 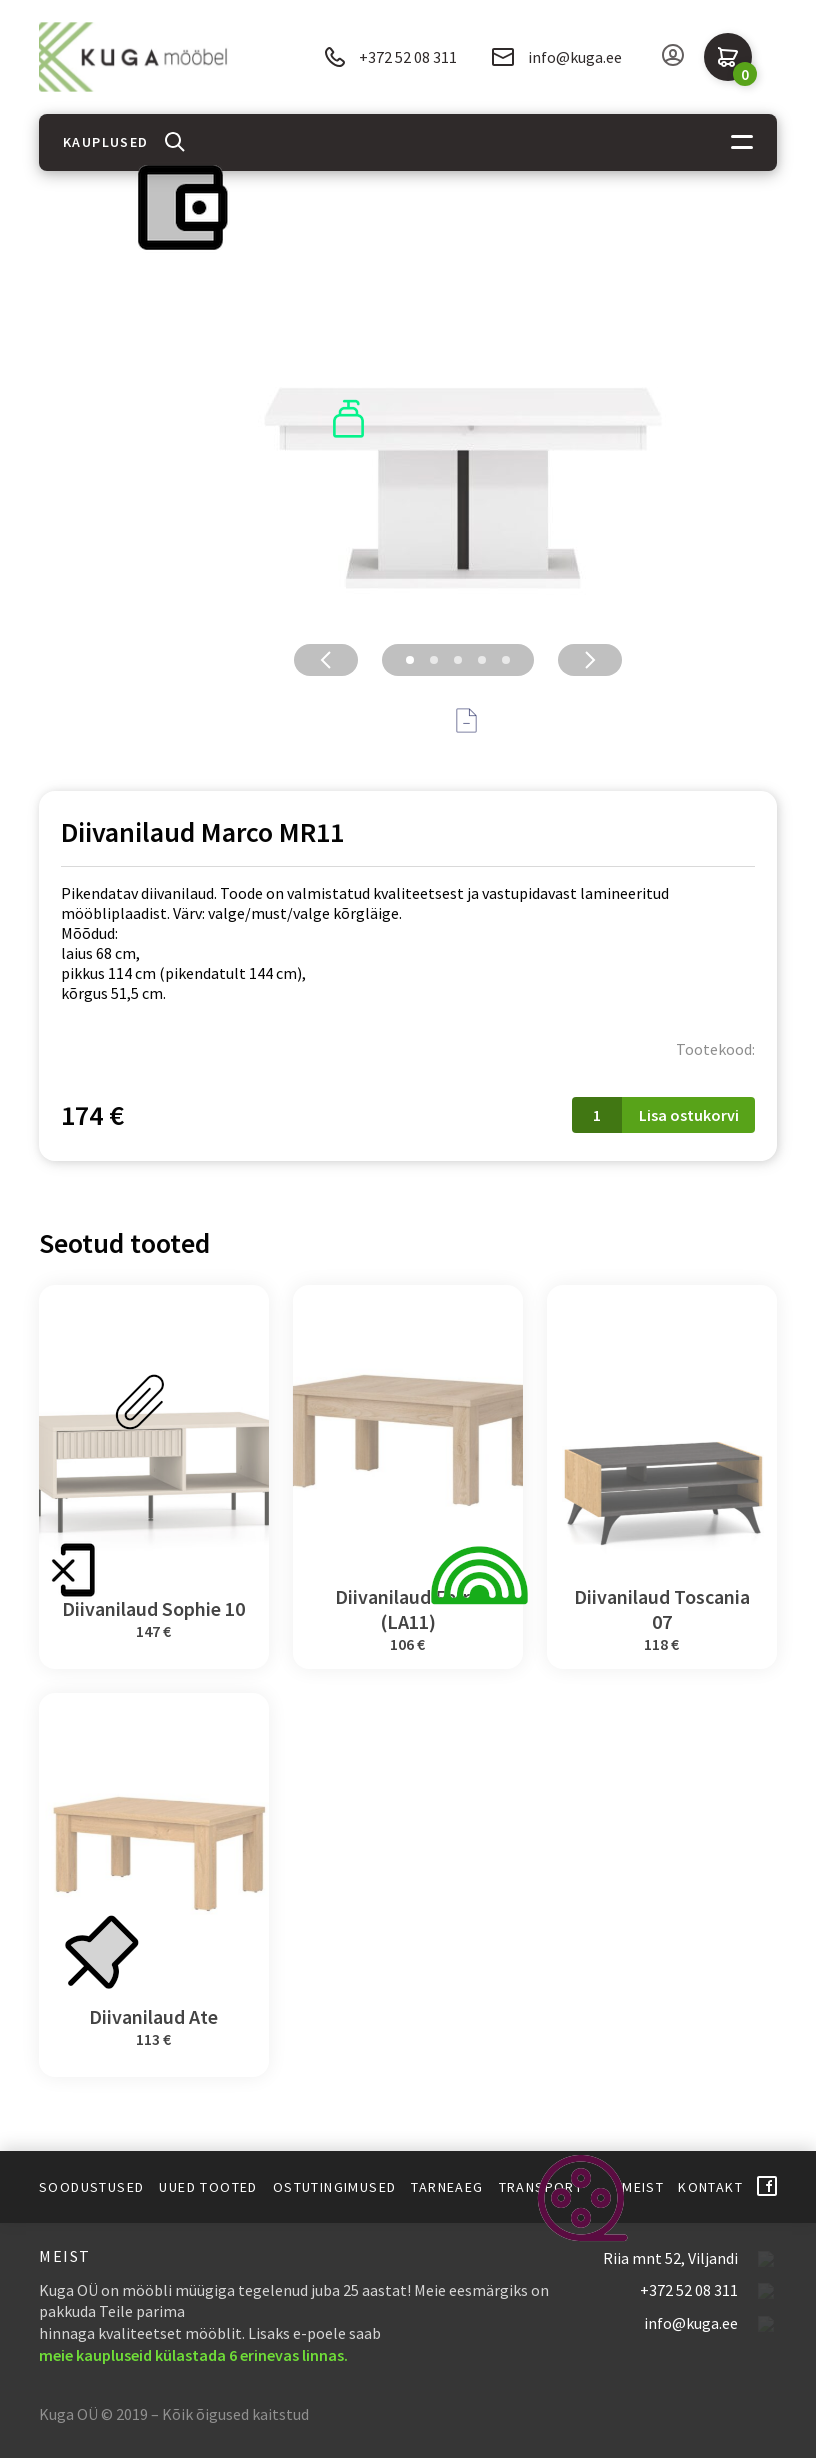 I want to click on remove a file from the list, so click(x=466, y=720).